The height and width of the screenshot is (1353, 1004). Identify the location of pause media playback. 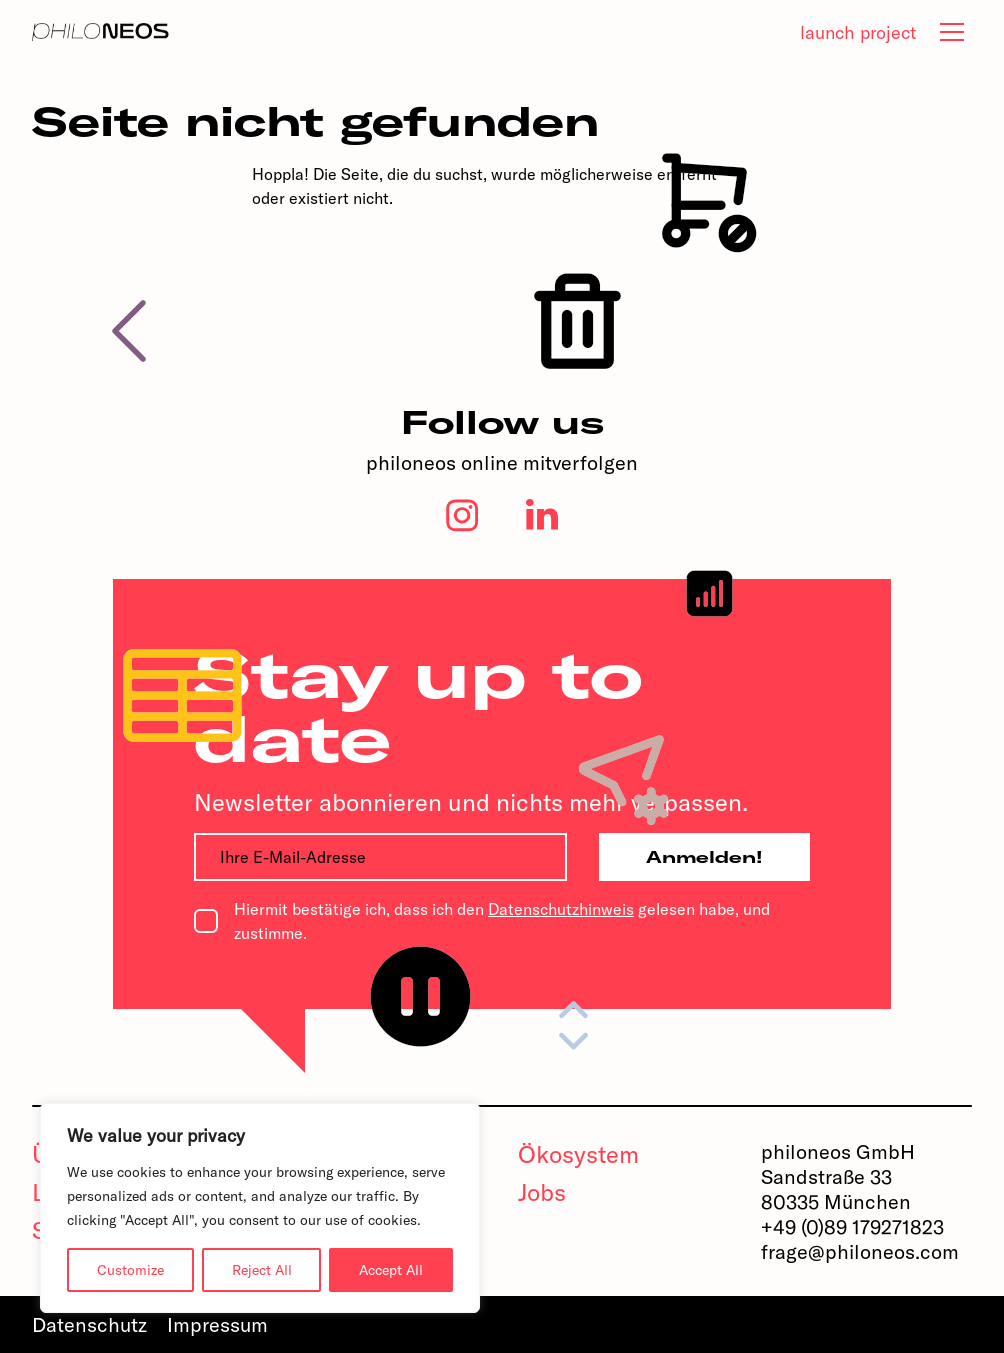
(420, 996).